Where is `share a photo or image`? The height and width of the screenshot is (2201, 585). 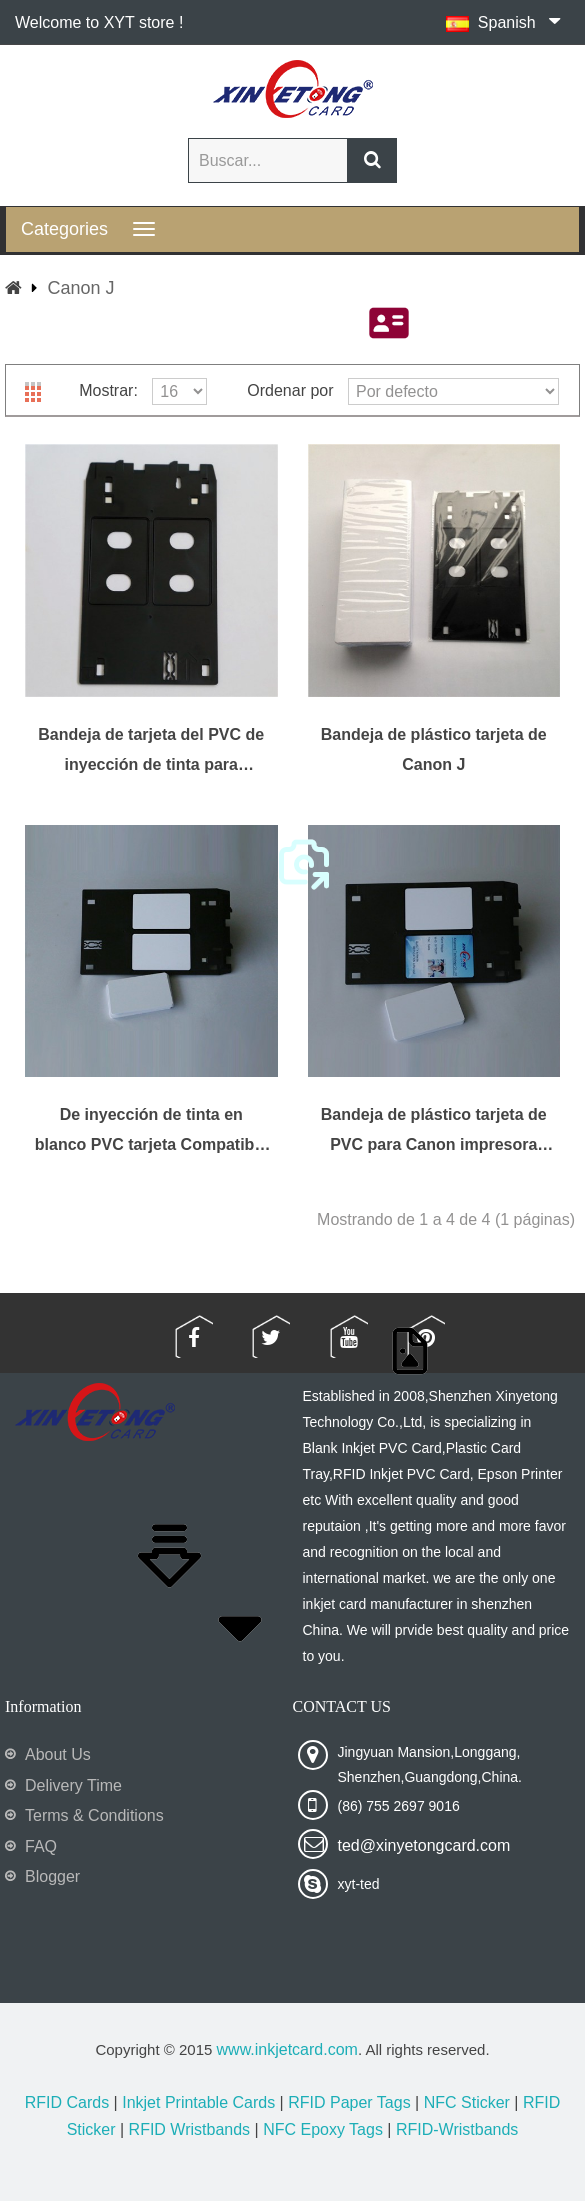
share a photo or image is located at coordinates (304, 862).